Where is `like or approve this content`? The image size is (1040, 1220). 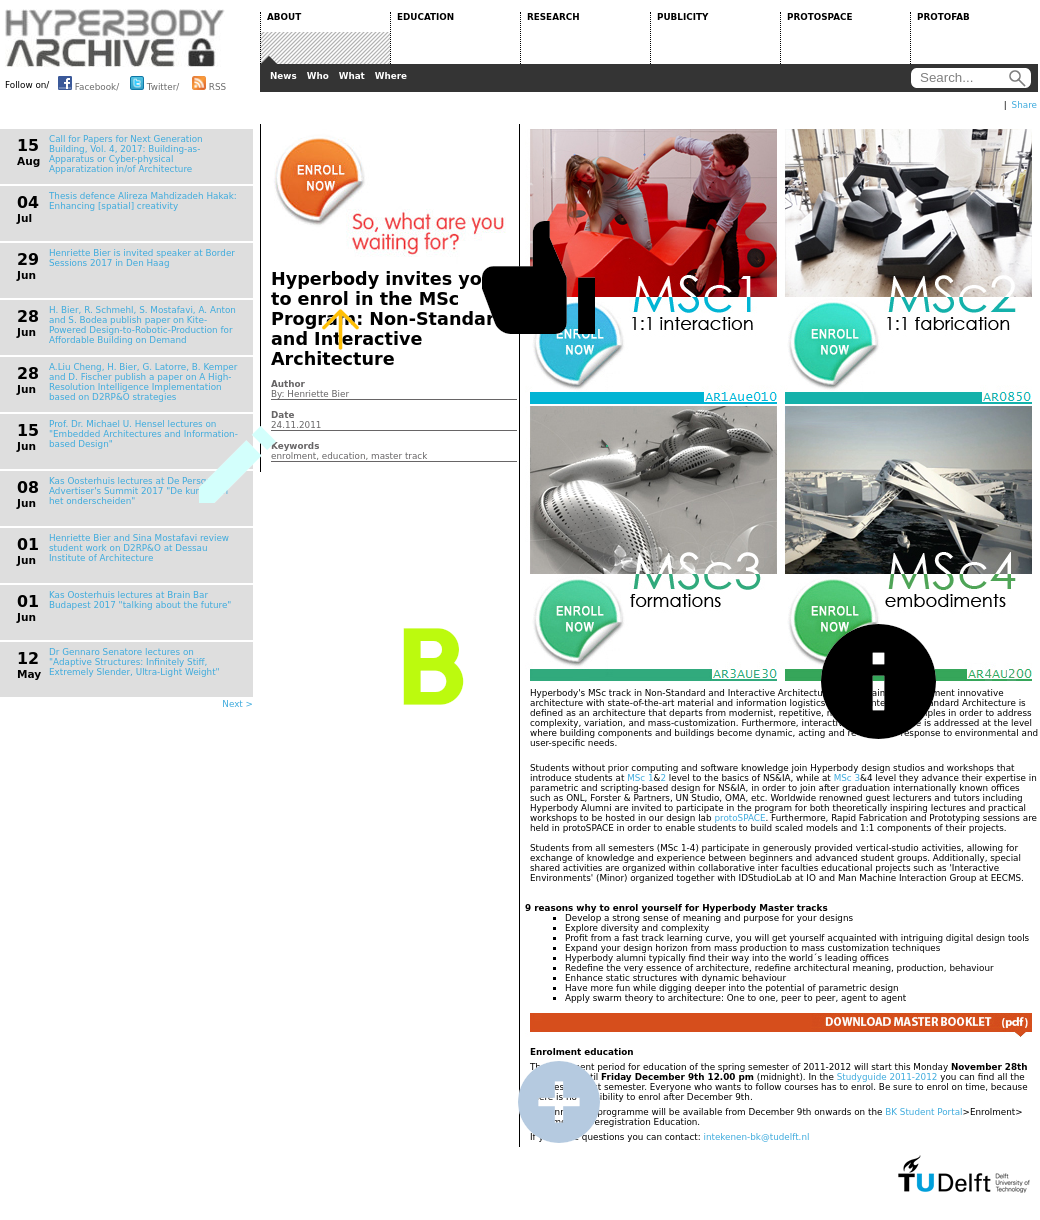
like or approve this content is located at coordinates (538, 277).